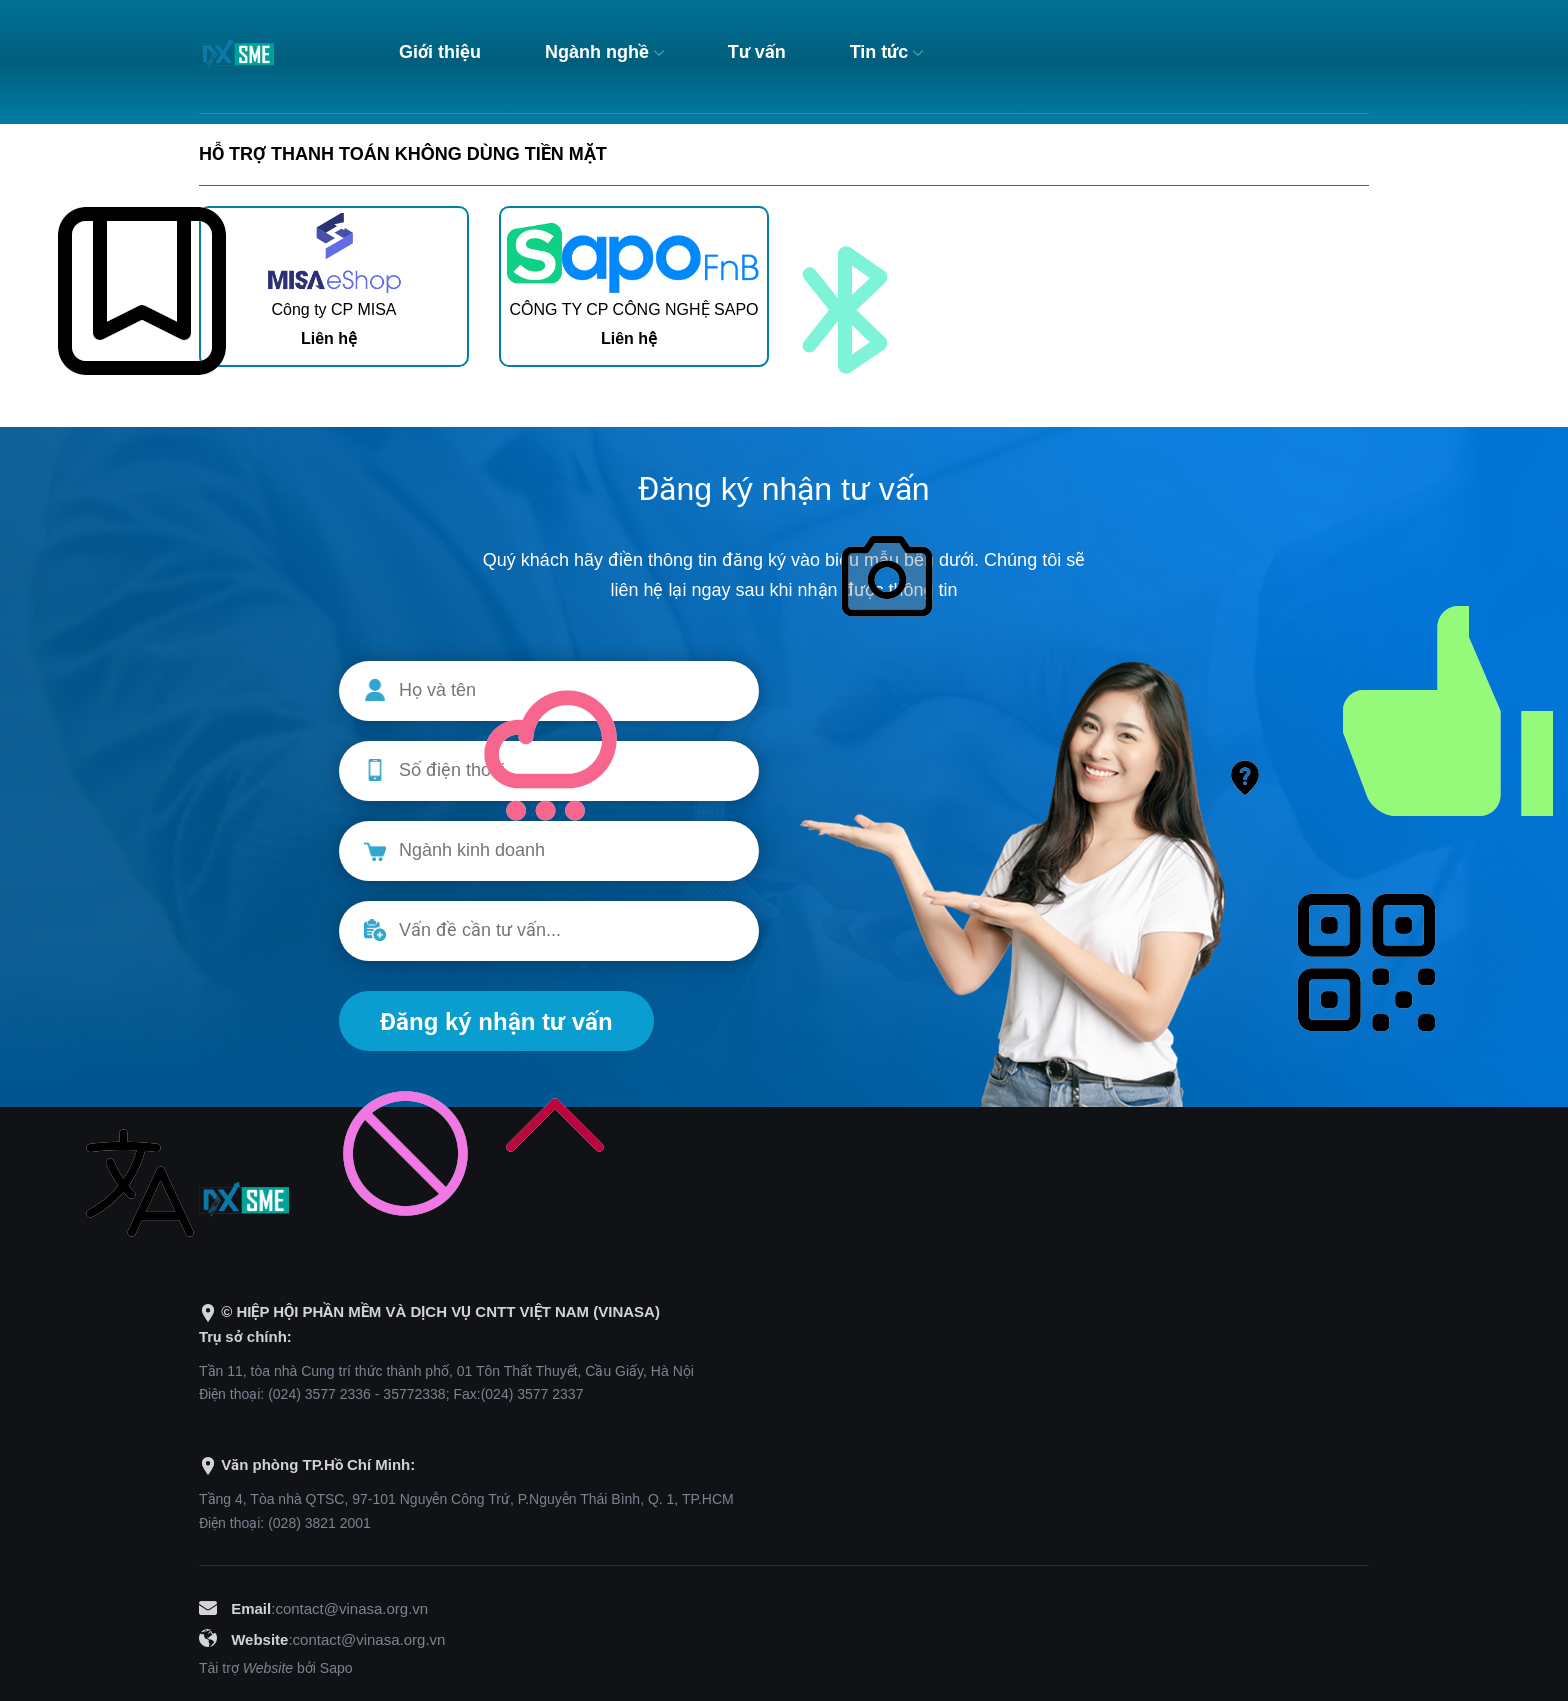 This screenshot has height=1701, width=1568. Describe the element at coordinates (1448, 711) in the screenshot. I see `like or approve this content` at that location.